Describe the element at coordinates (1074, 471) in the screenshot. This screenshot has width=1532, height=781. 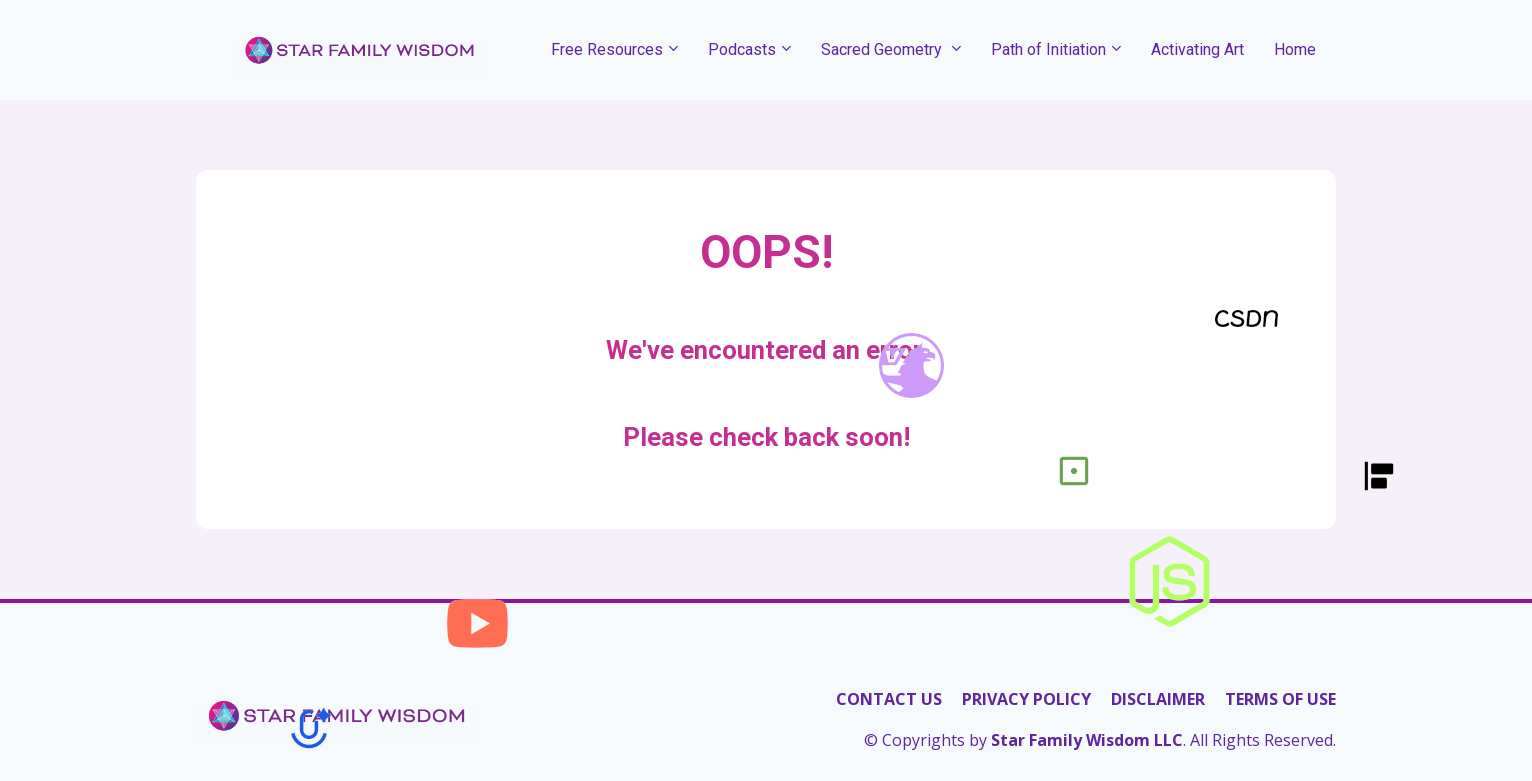
I see `roll the dice or generate a random result` at that location.